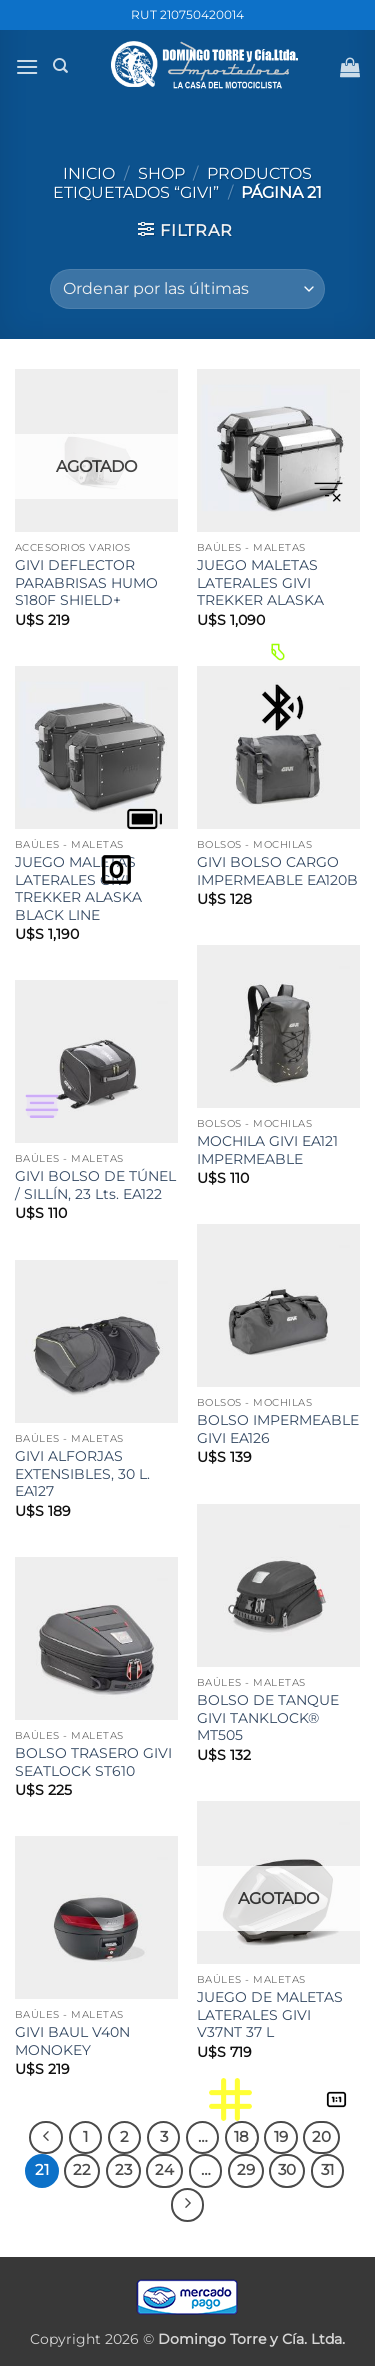 The image size is (375, 2366). Describe the element at coordinates (328, 488) in the screenshot. I see `clear all active filters` at that location.